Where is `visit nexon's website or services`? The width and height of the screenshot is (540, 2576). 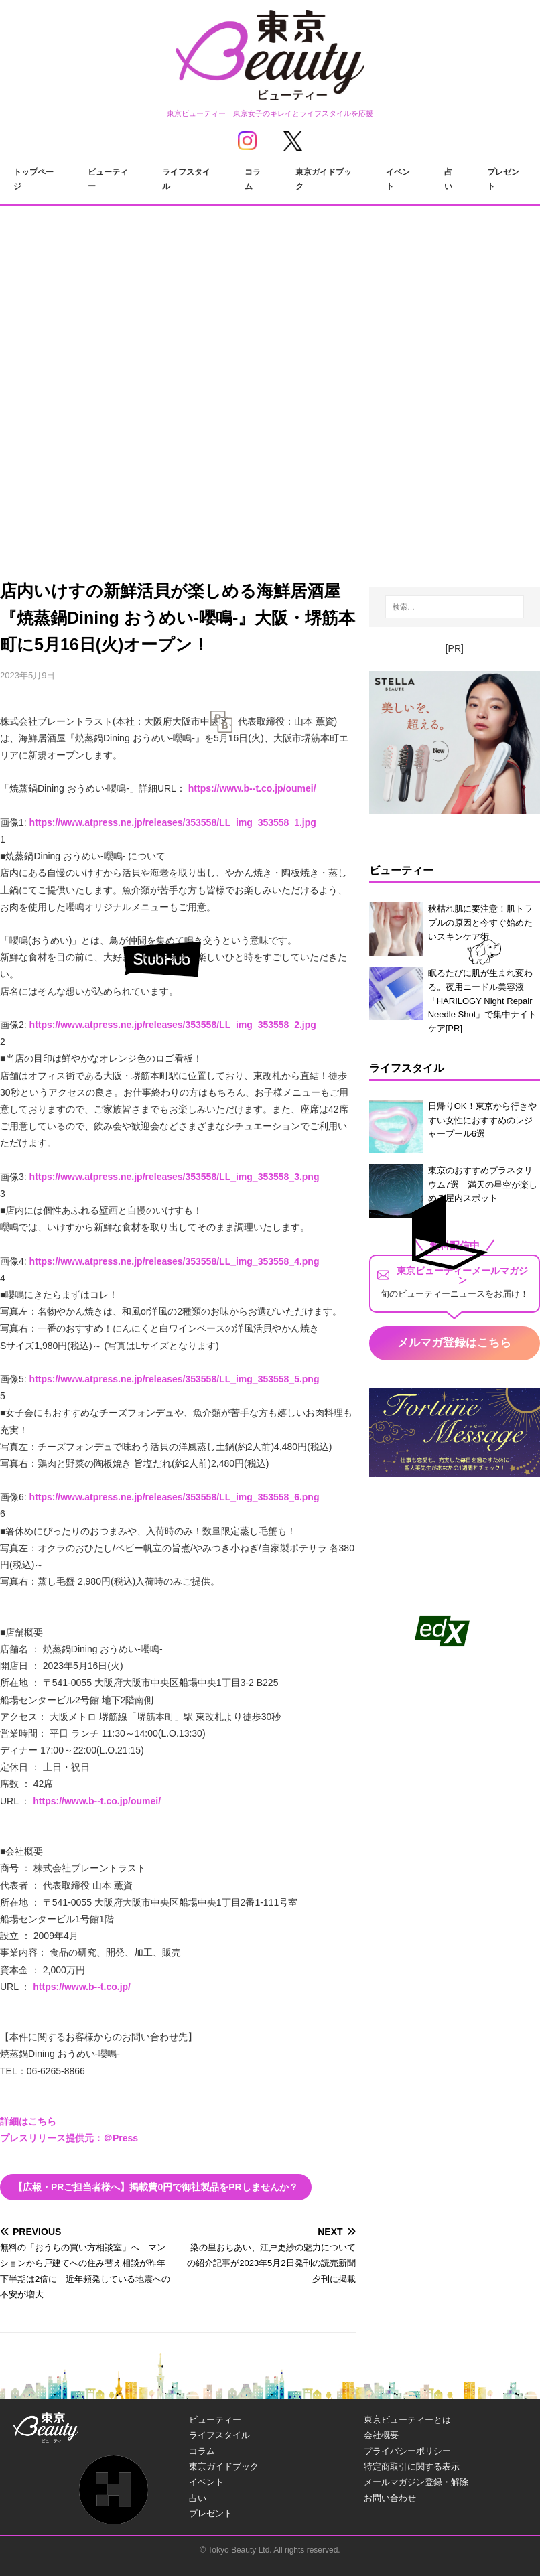
visit nexon's website or services is located at coordinates (450, 1232).